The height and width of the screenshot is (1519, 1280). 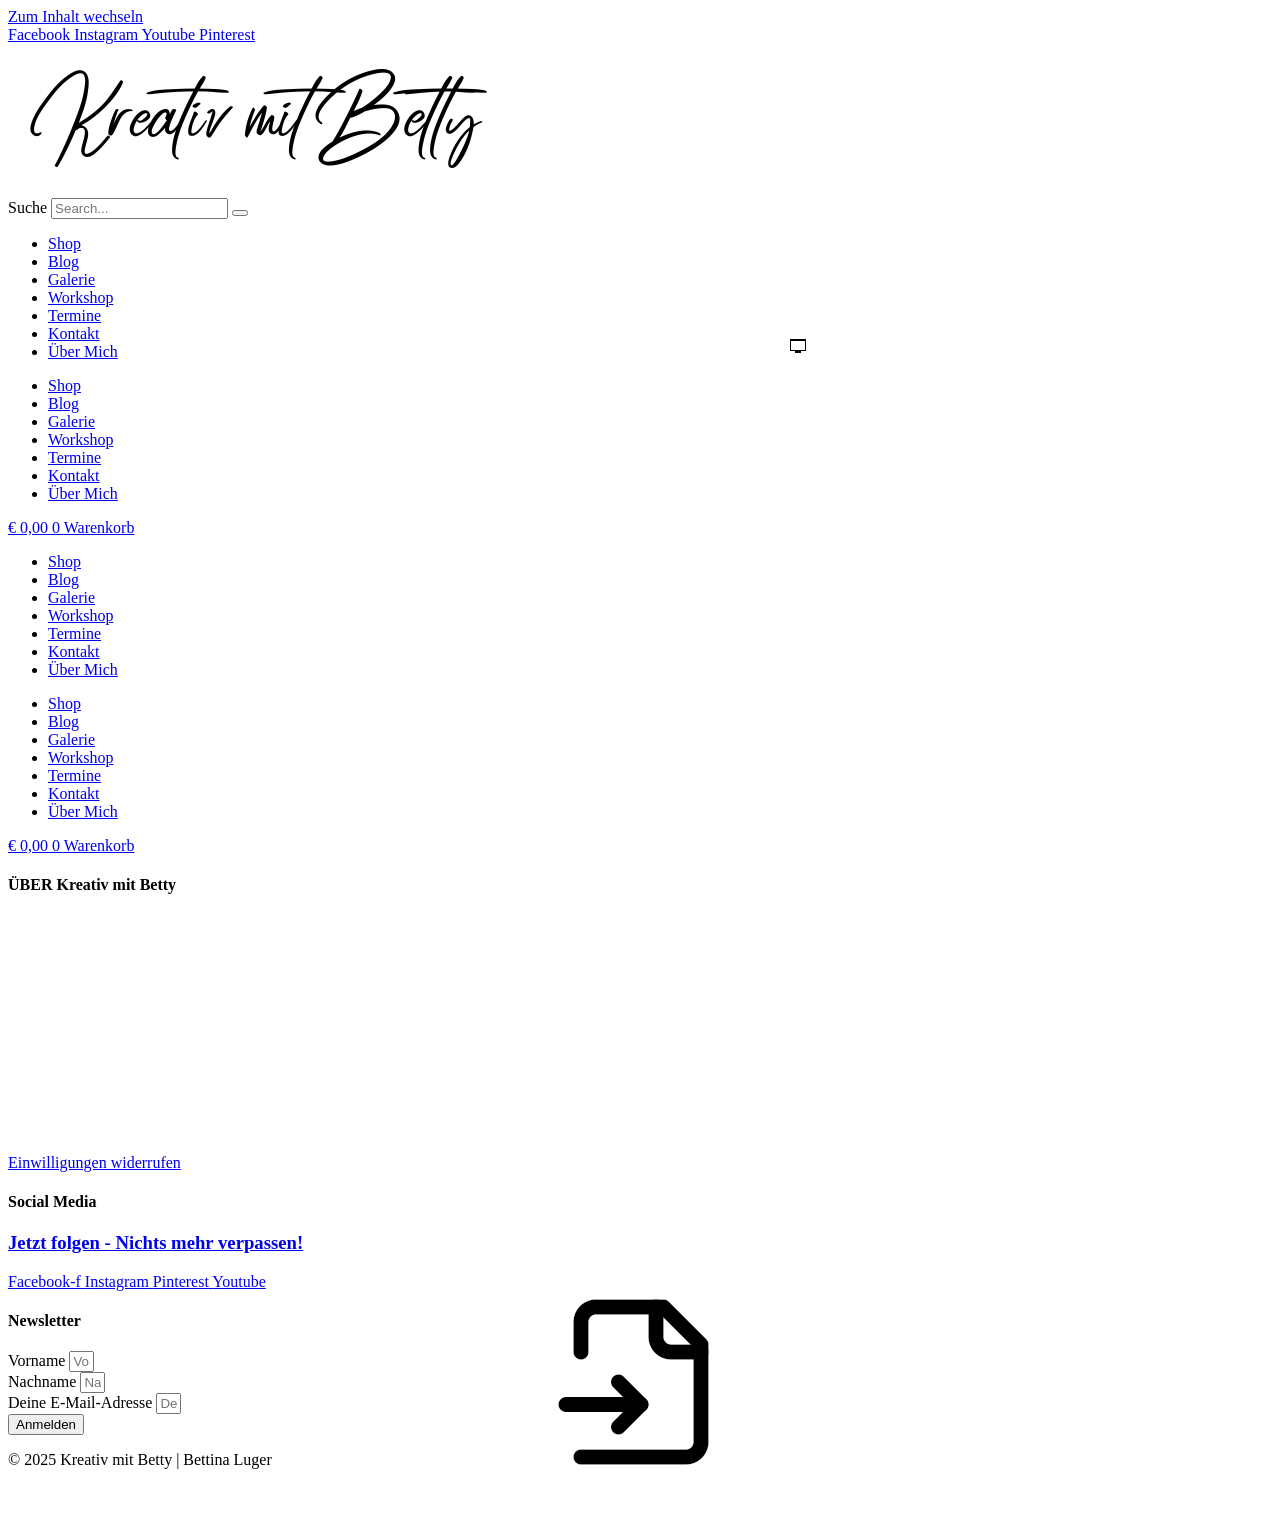 What do you see at coordinates (798, 346) in the screenshot?
I see `access personal video content` at bounding box center [798, 346].